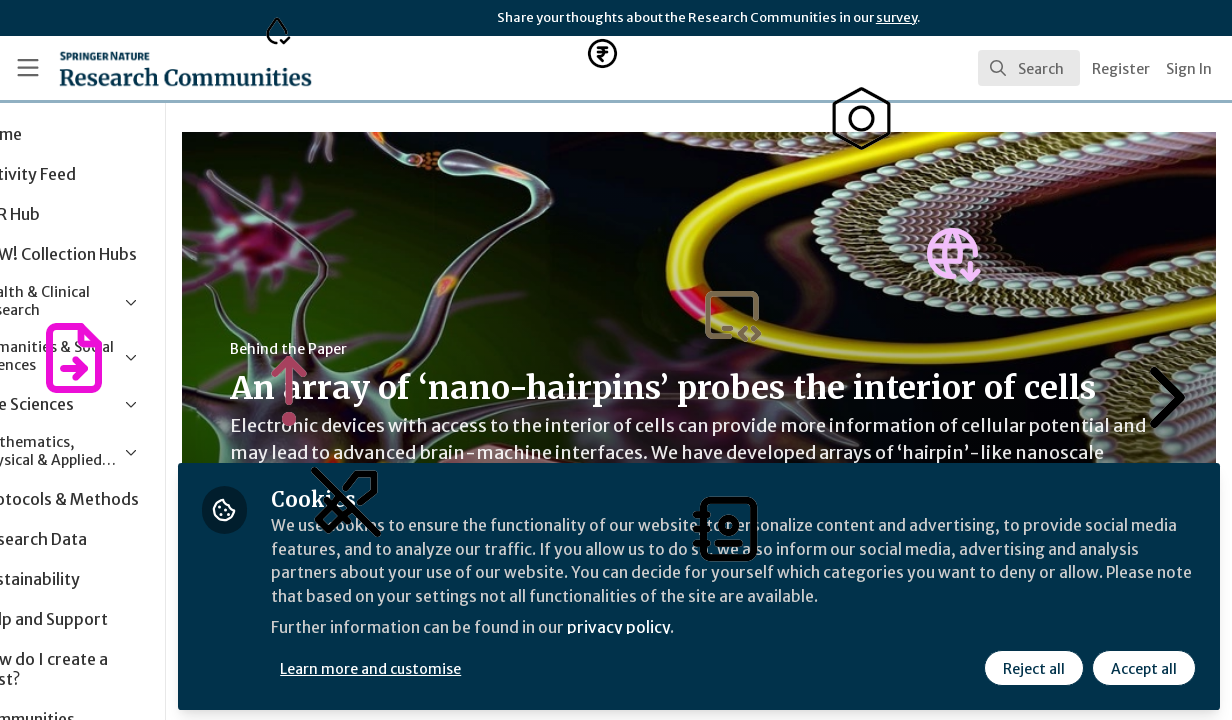  I want to click on open your contacts list, so click(725, 529).